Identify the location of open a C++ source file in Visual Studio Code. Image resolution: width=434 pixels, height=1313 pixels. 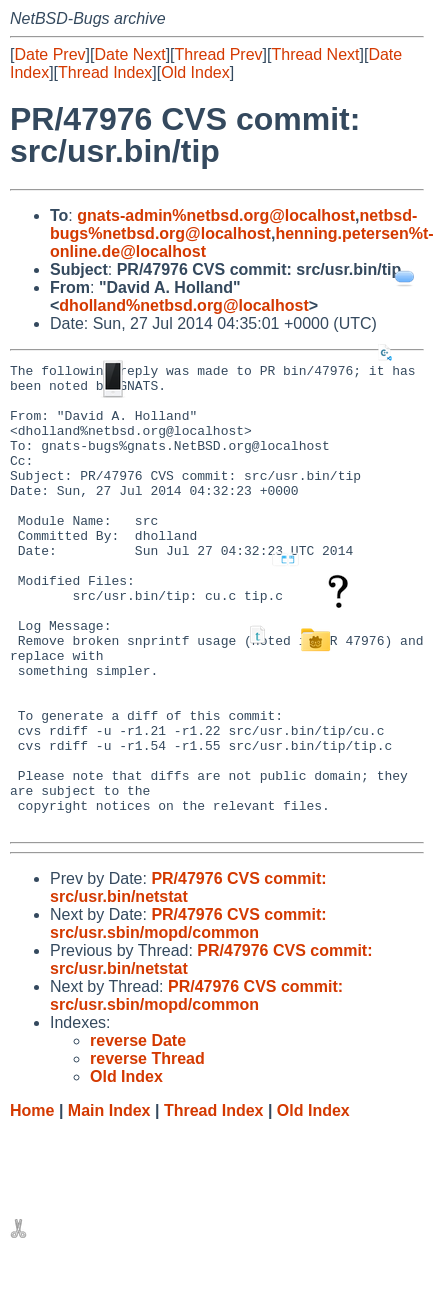
(384, 352).